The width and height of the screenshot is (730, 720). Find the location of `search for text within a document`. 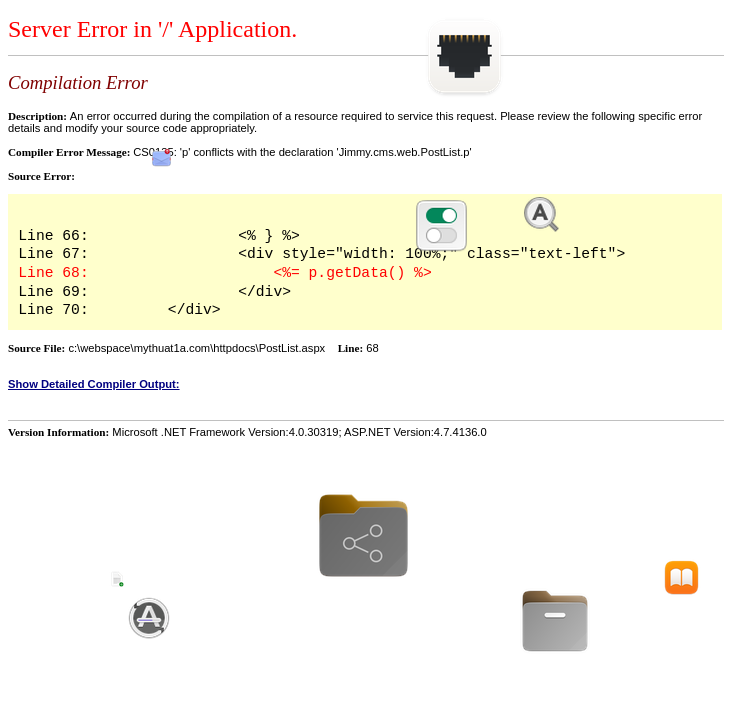

search for text within a document is located at coordinates (541, 214).